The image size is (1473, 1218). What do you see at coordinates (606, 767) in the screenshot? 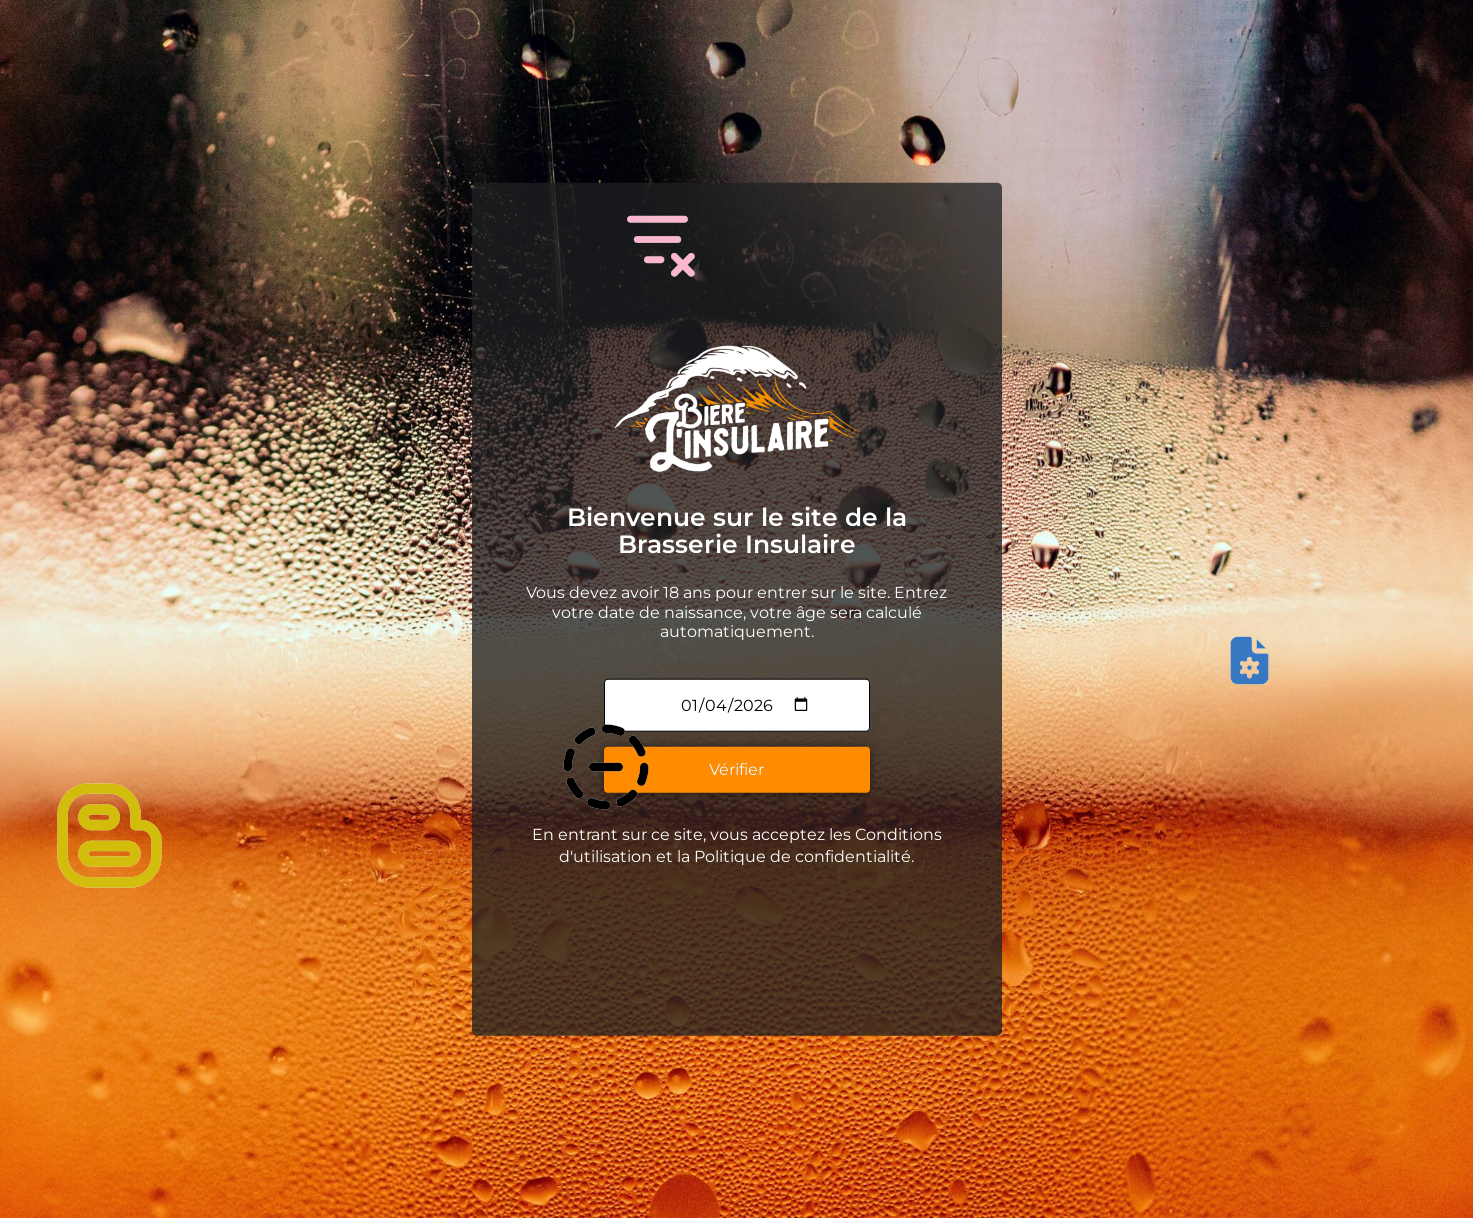
I see `remove item from a pending or draft state` at bounding box center [606, 767].